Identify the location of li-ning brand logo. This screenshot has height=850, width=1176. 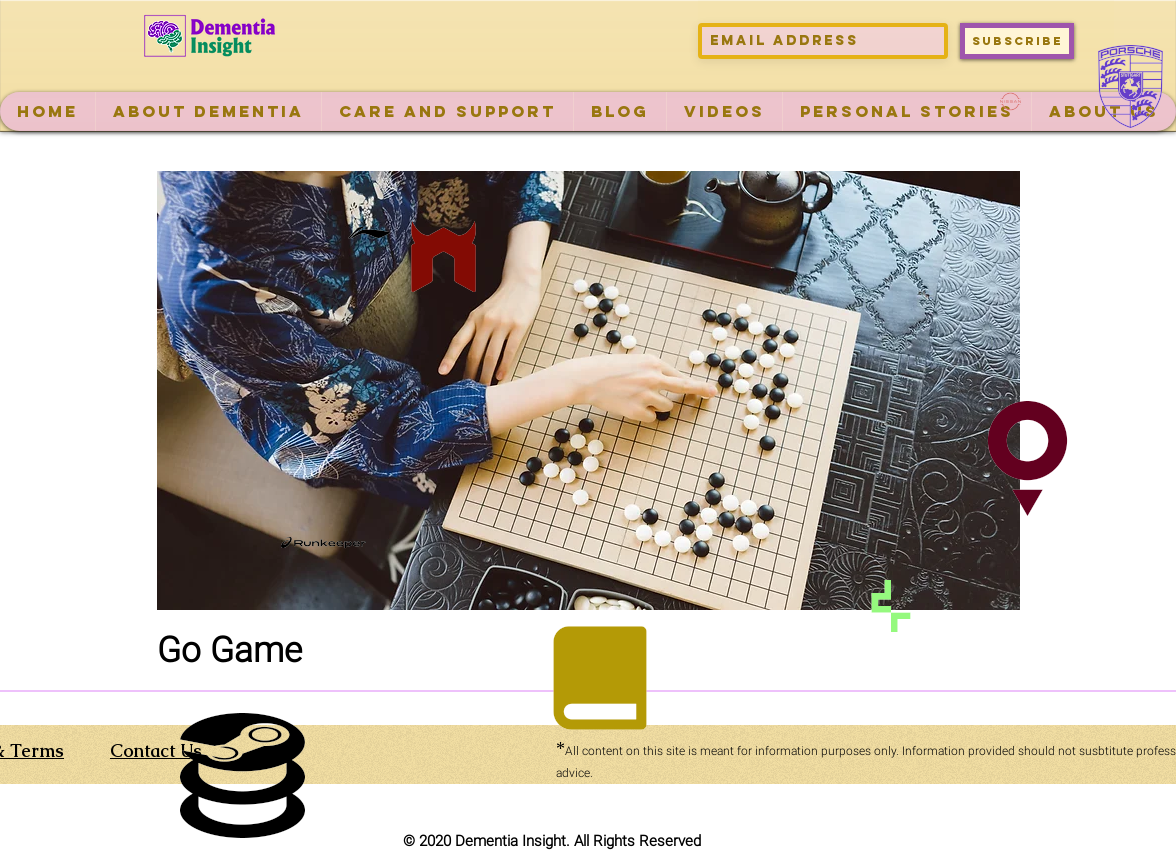
(369, 232).